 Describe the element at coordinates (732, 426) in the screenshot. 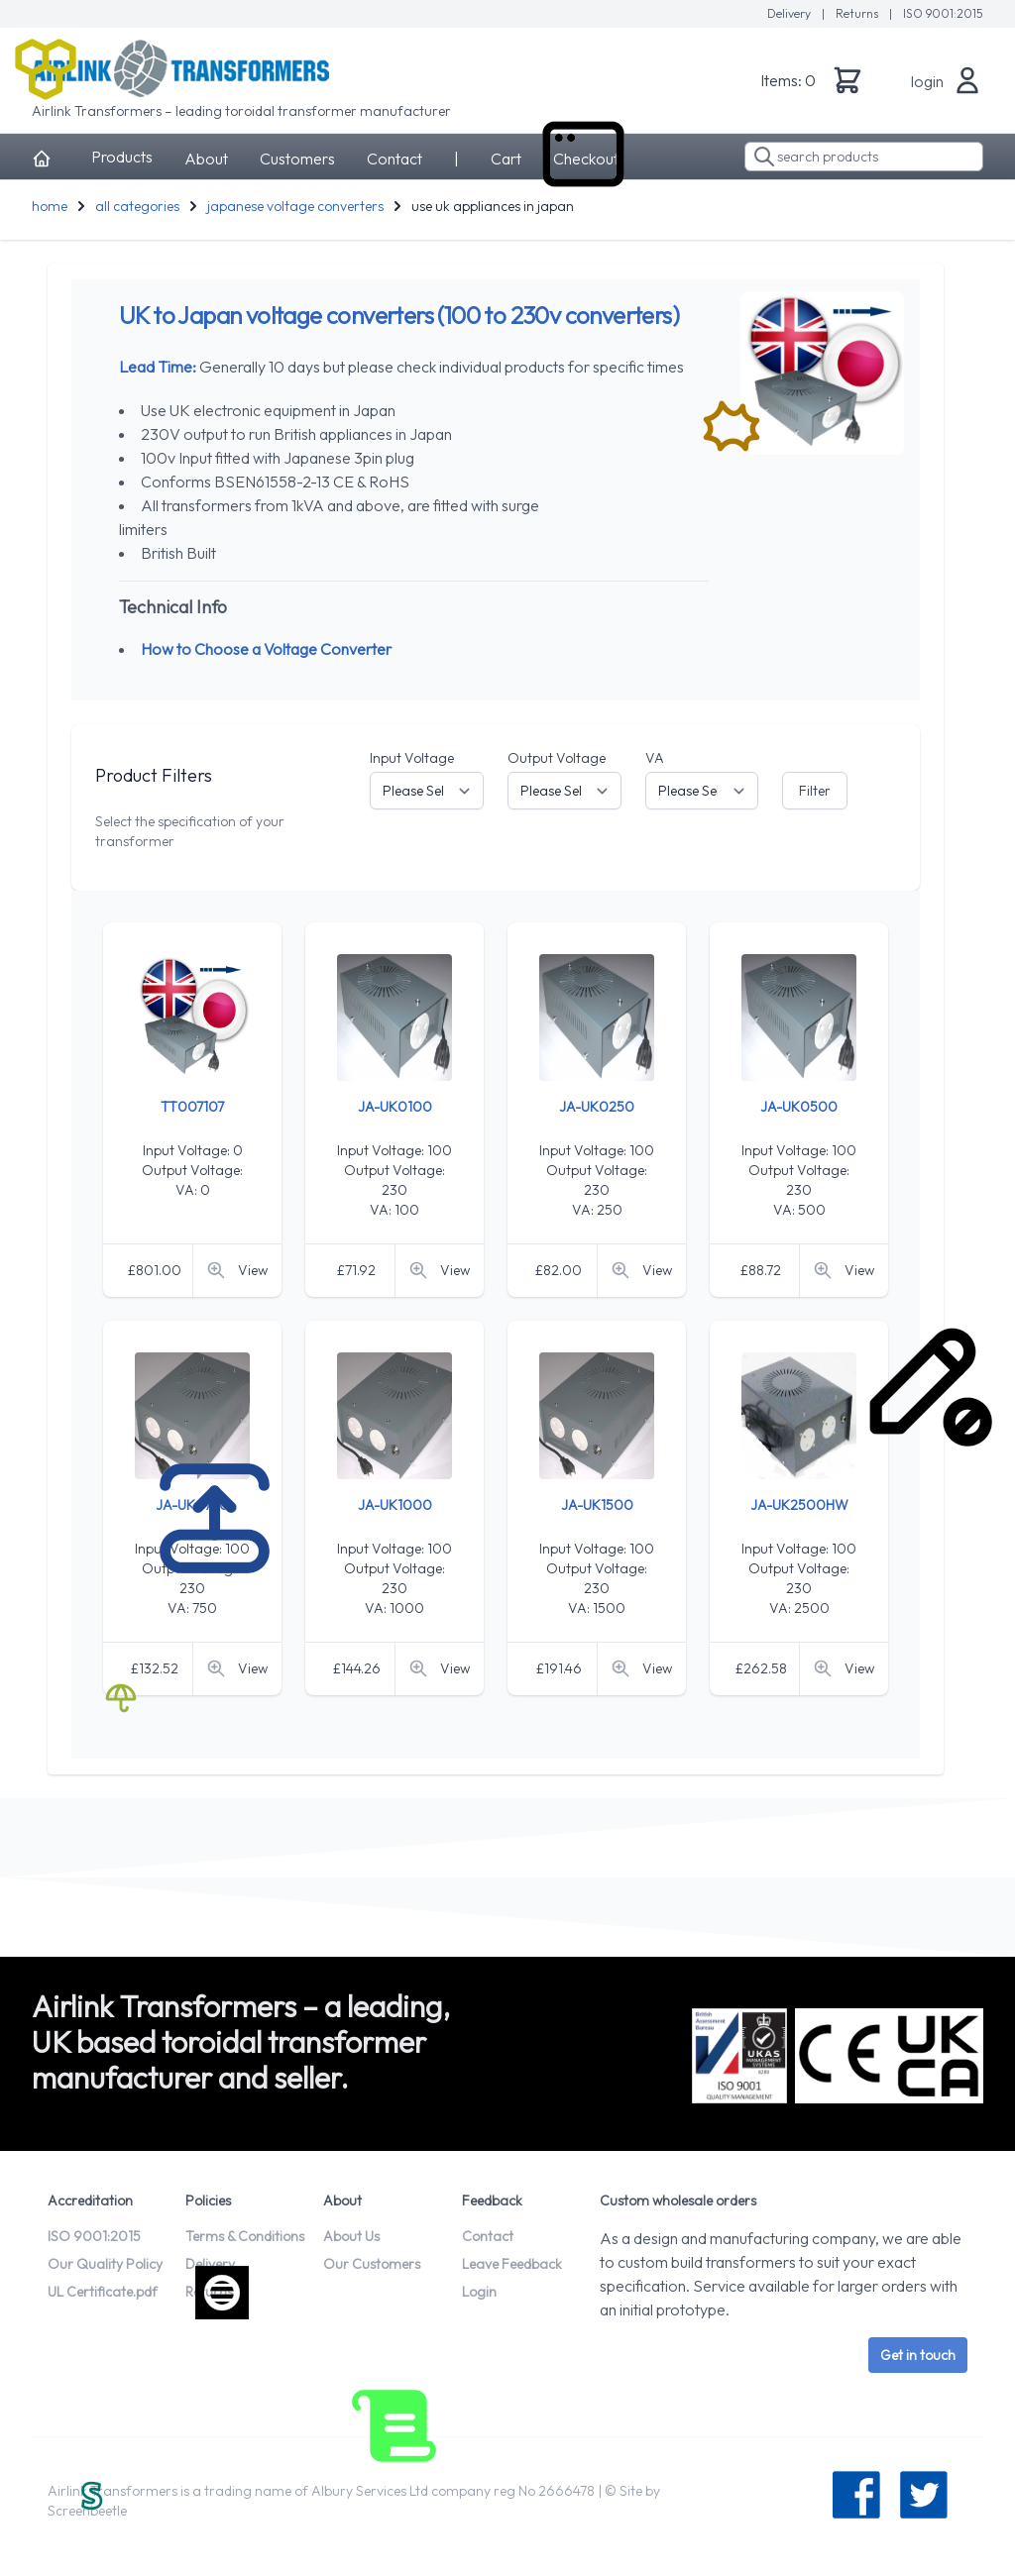

I see `indicates an explosion or impact effect` at that location.